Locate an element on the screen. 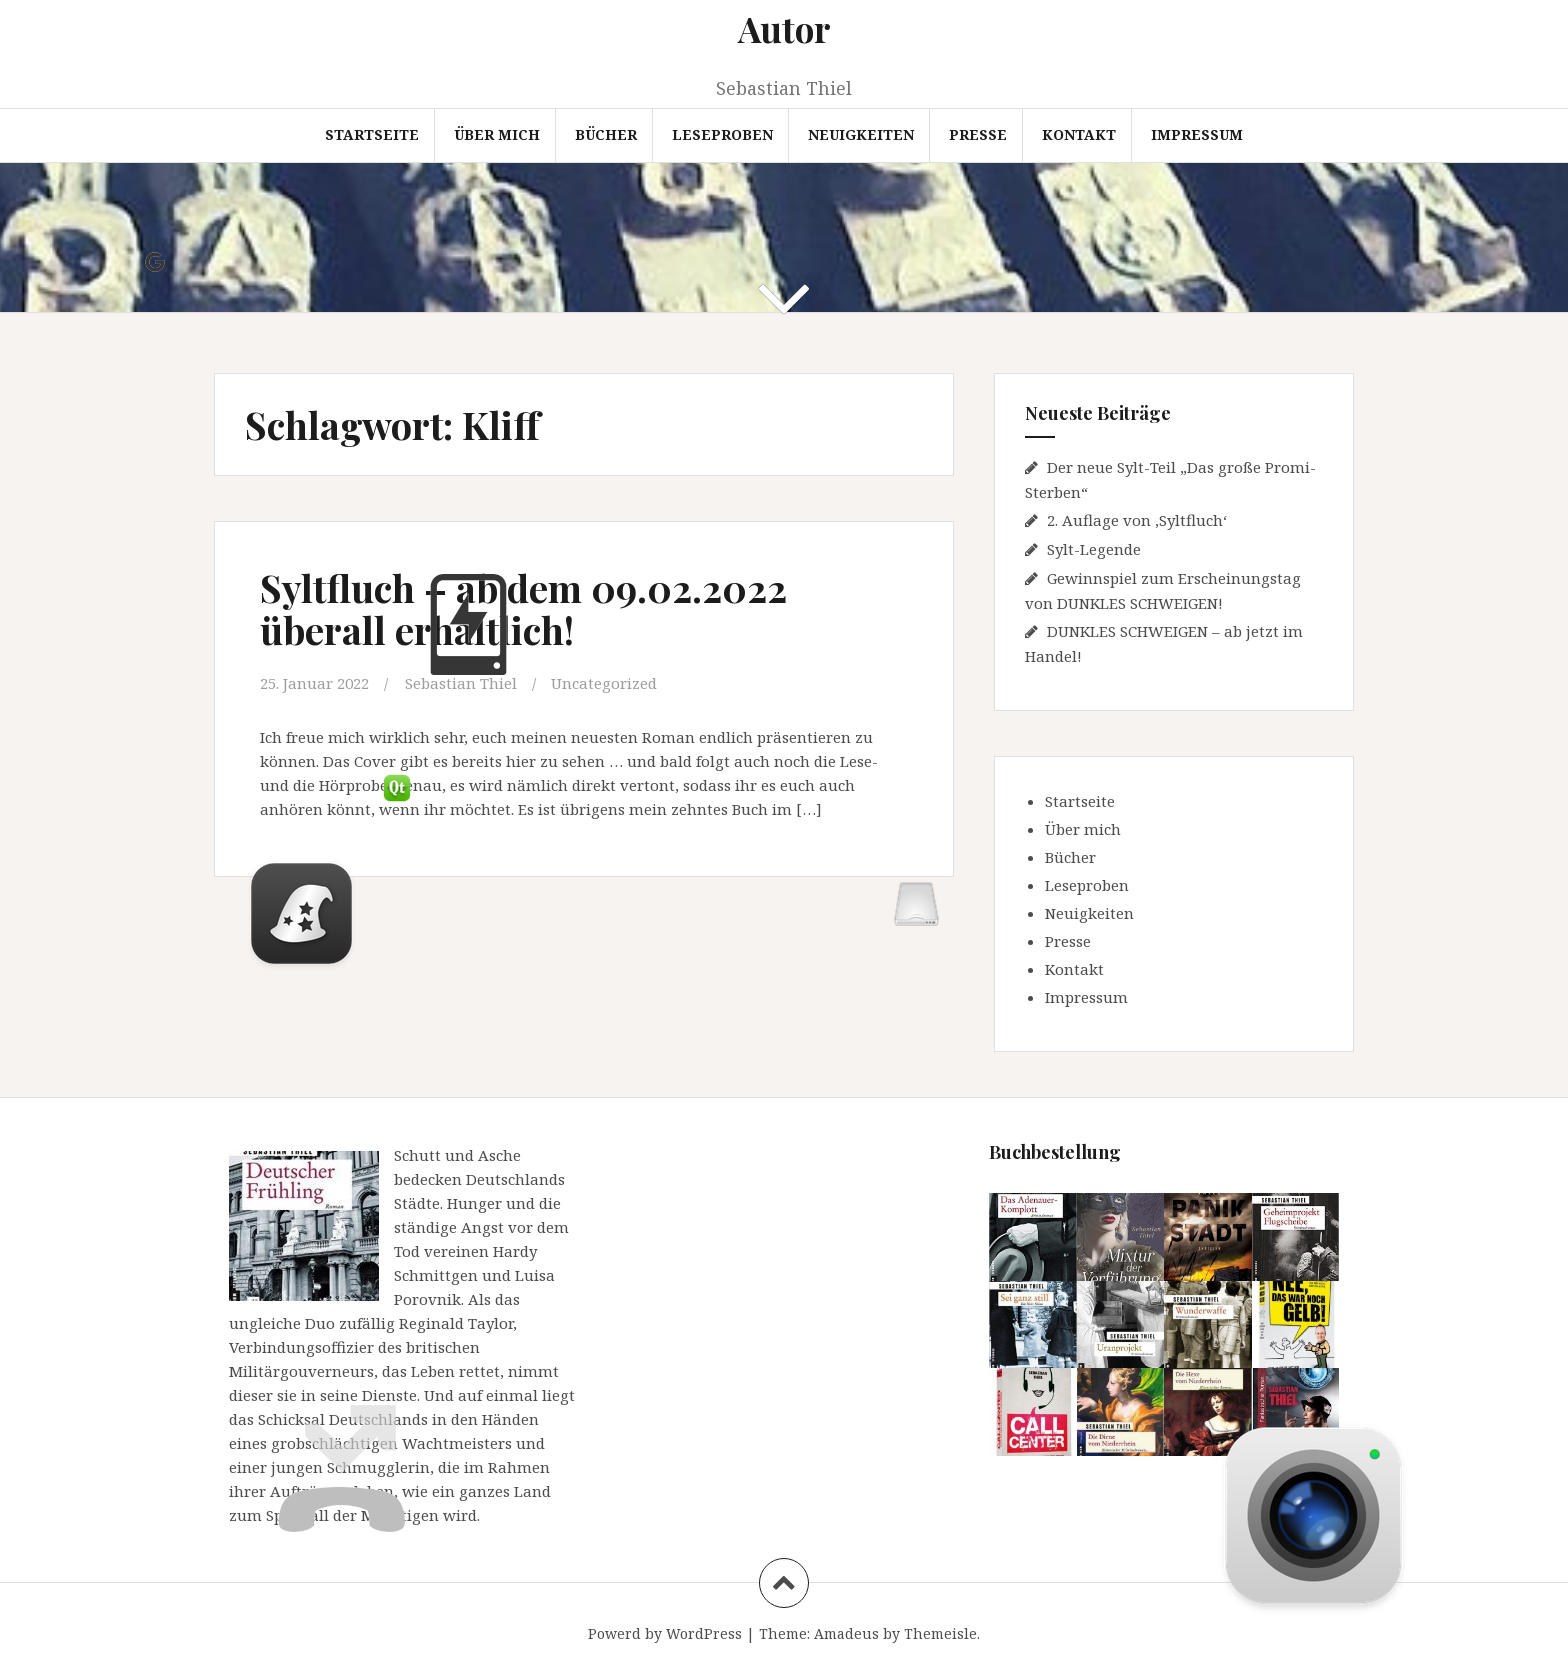  launch Qt D-Bus Viewer application is located at coordinates (397, 788).